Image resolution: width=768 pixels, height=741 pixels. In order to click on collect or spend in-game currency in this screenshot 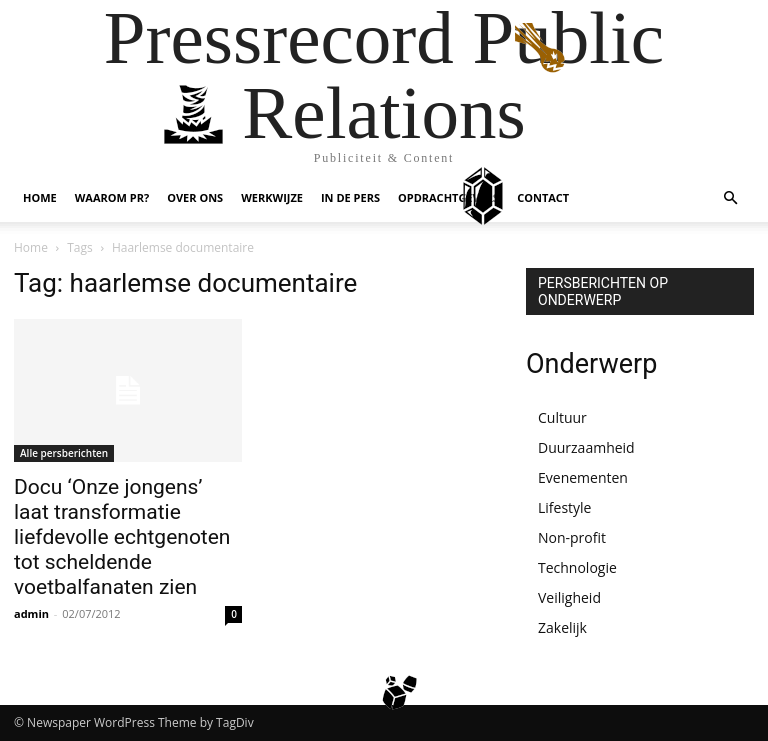, I will do `click(483, 196)`.